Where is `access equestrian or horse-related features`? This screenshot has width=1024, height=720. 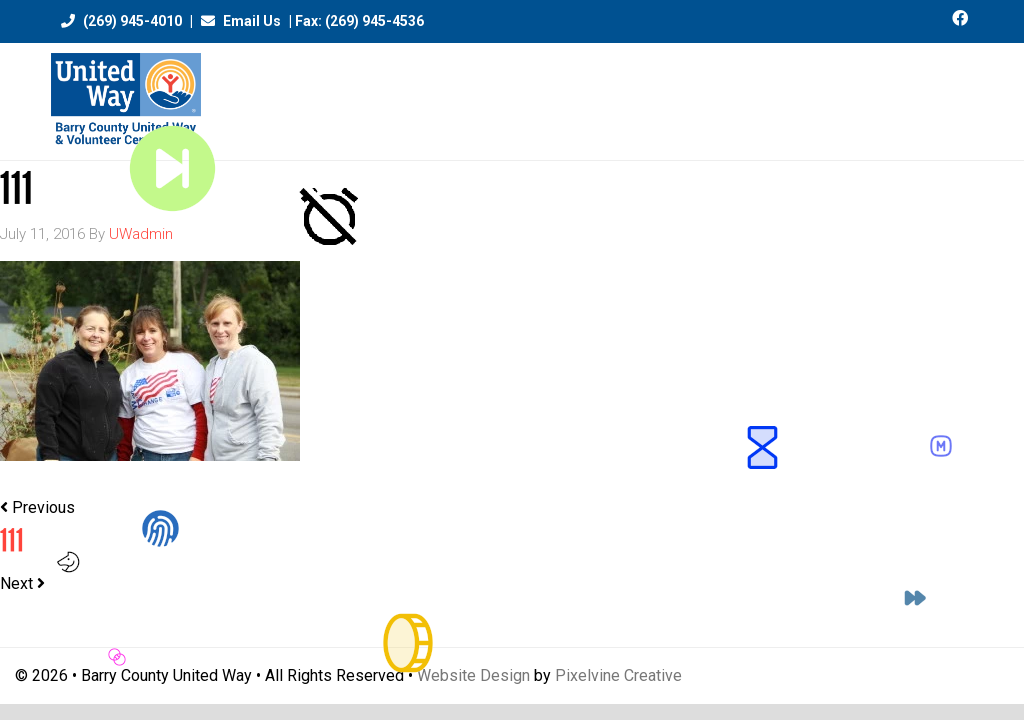 access equestrian or horse-related features is located at coordinates (69, 562).